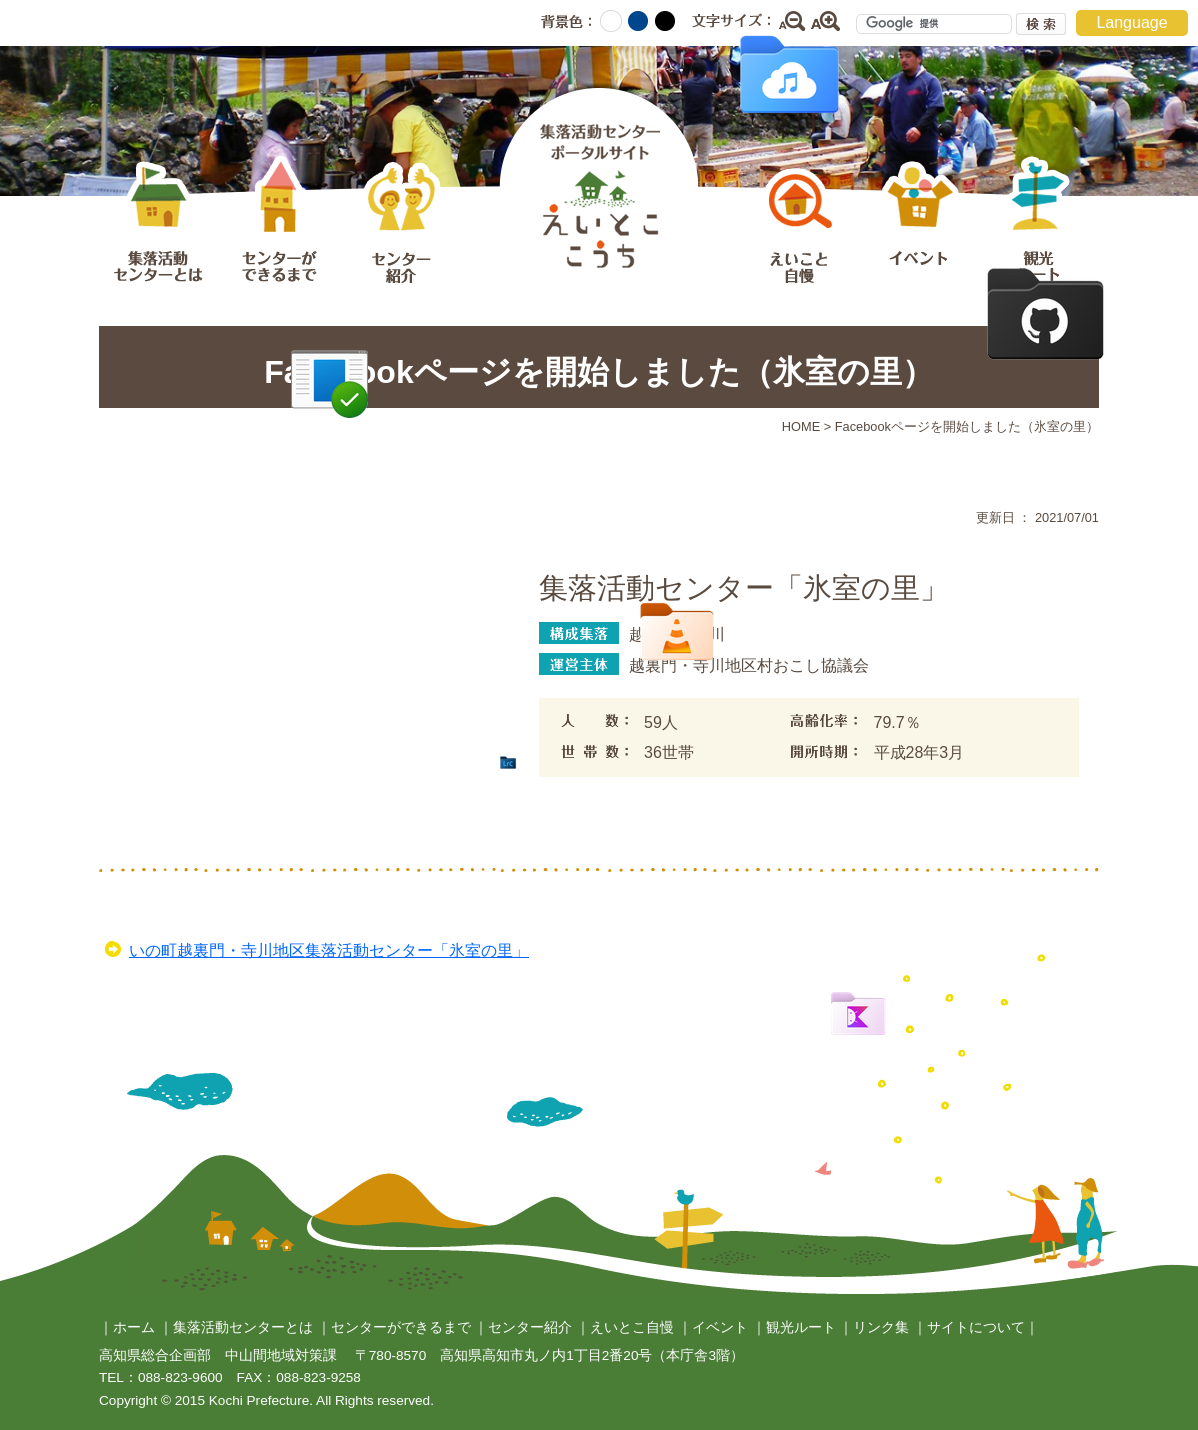  What do you see at coordinates (508, 763) in the screenshot?
I see `open adobe lightroom classic project folder` at bounding box center [508, 763].